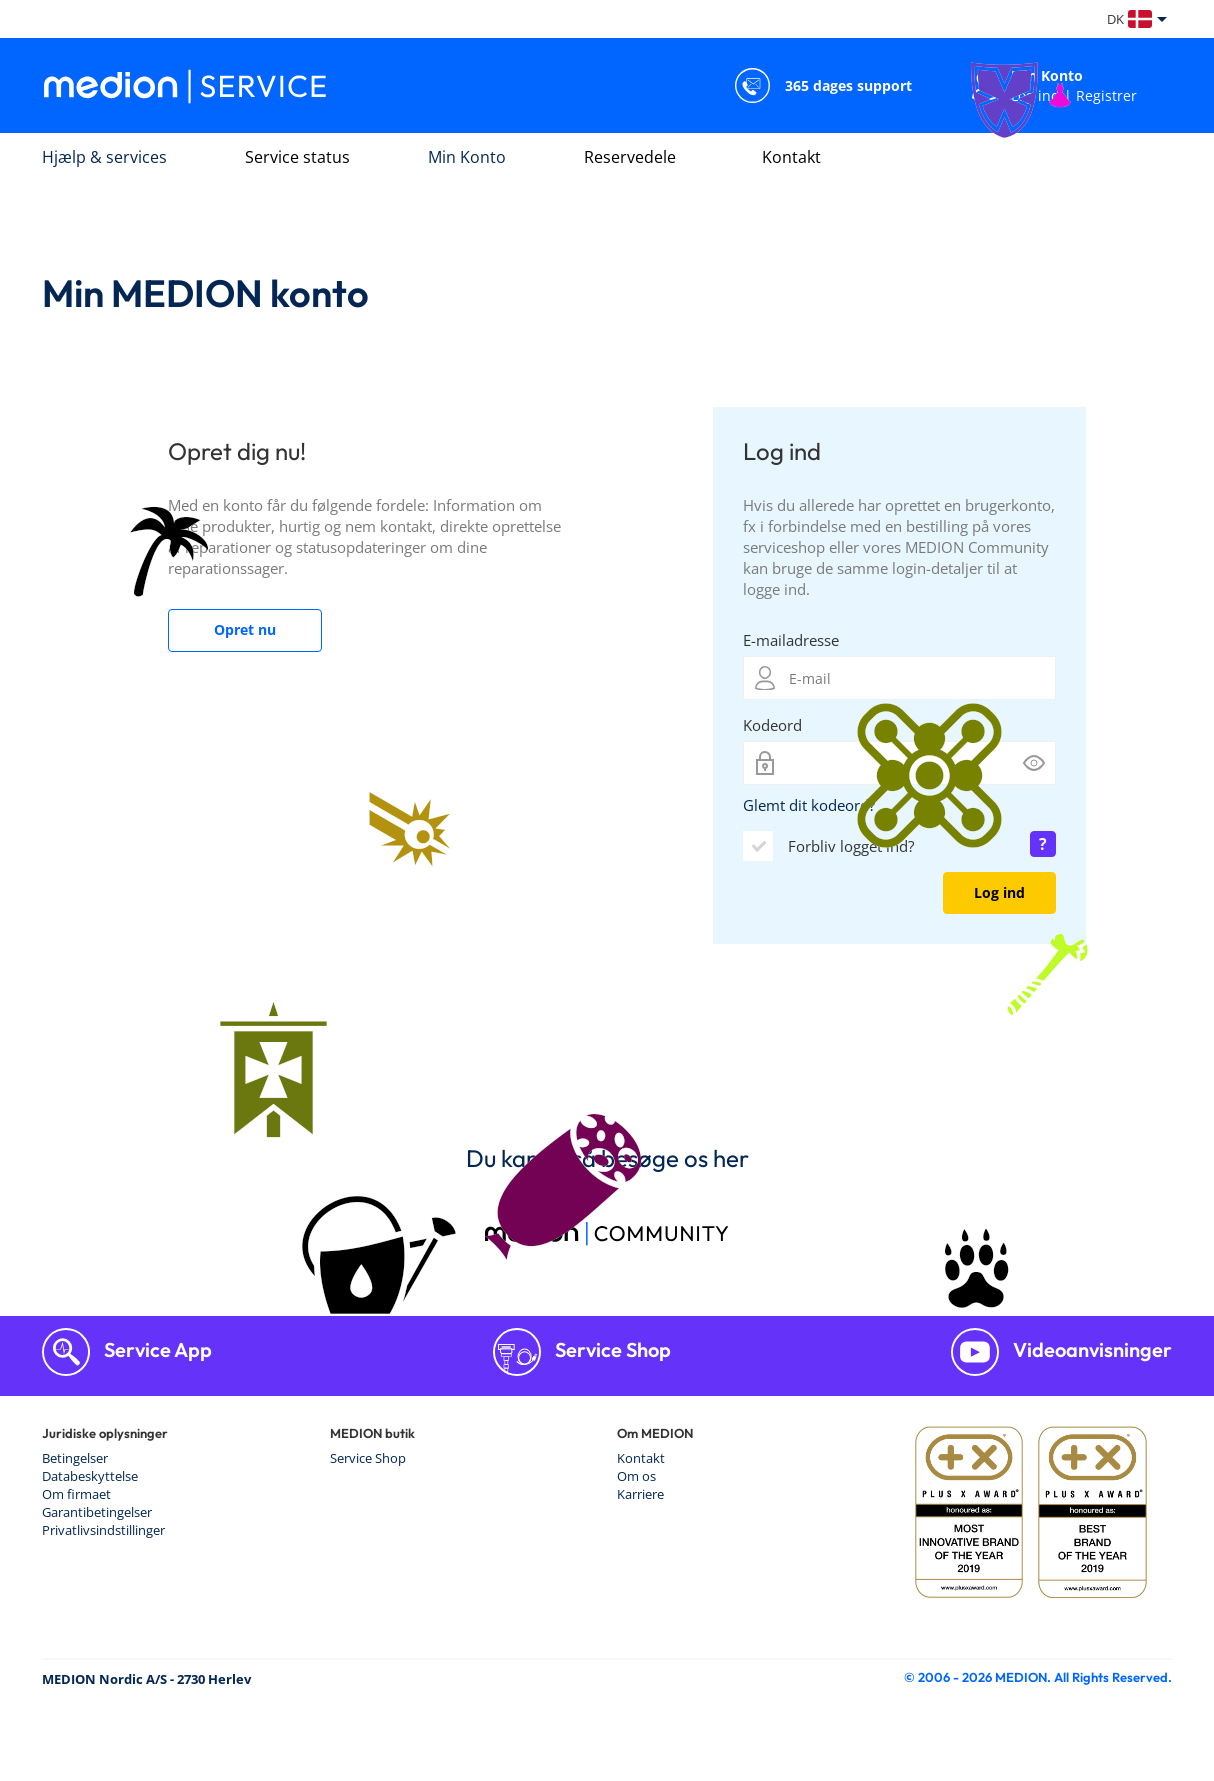  Describe the element at coordinates (1047, 974) in the screenshot. I see `select bone mace as equipped weapon` at that location.